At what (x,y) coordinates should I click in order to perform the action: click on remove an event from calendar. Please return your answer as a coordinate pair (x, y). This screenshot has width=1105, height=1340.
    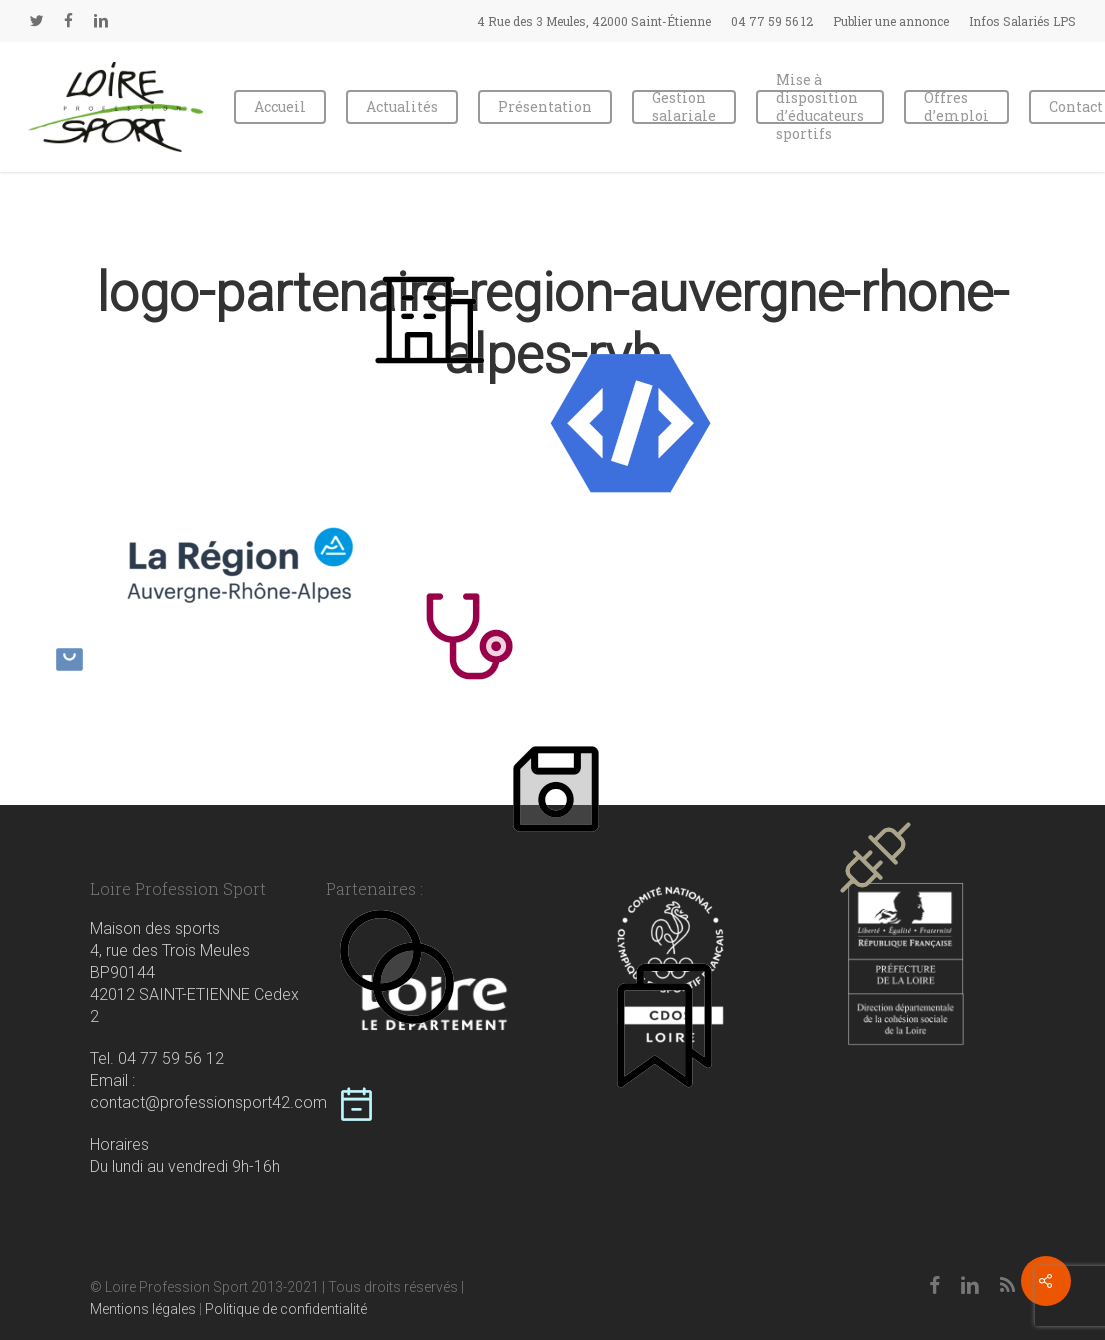
    Looking at the image, I should click on (356, 1105).